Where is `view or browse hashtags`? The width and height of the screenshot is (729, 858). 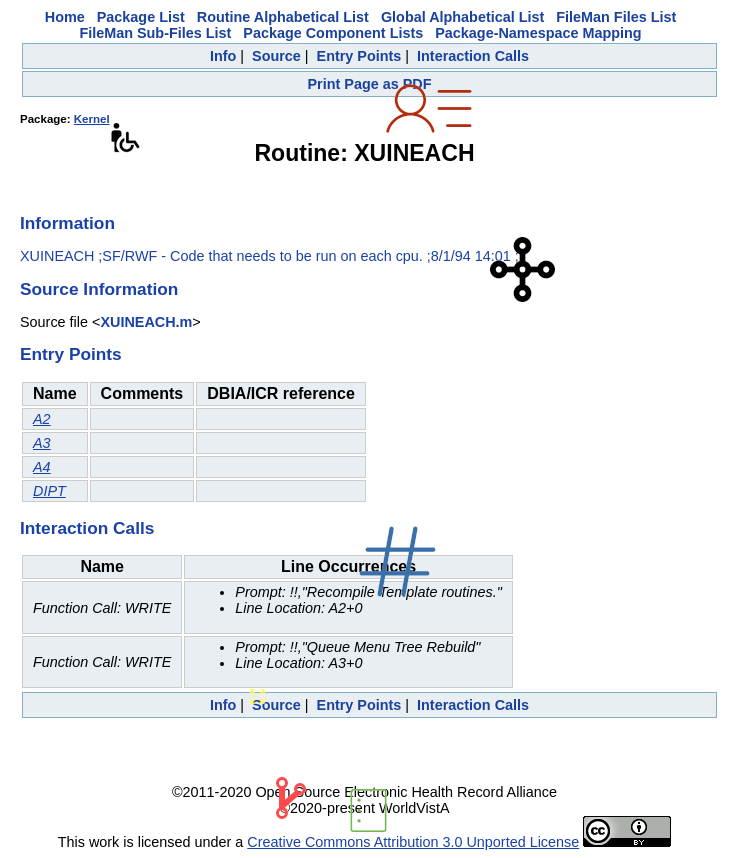
view or browse hashtags is located at coordinates (397, 561).